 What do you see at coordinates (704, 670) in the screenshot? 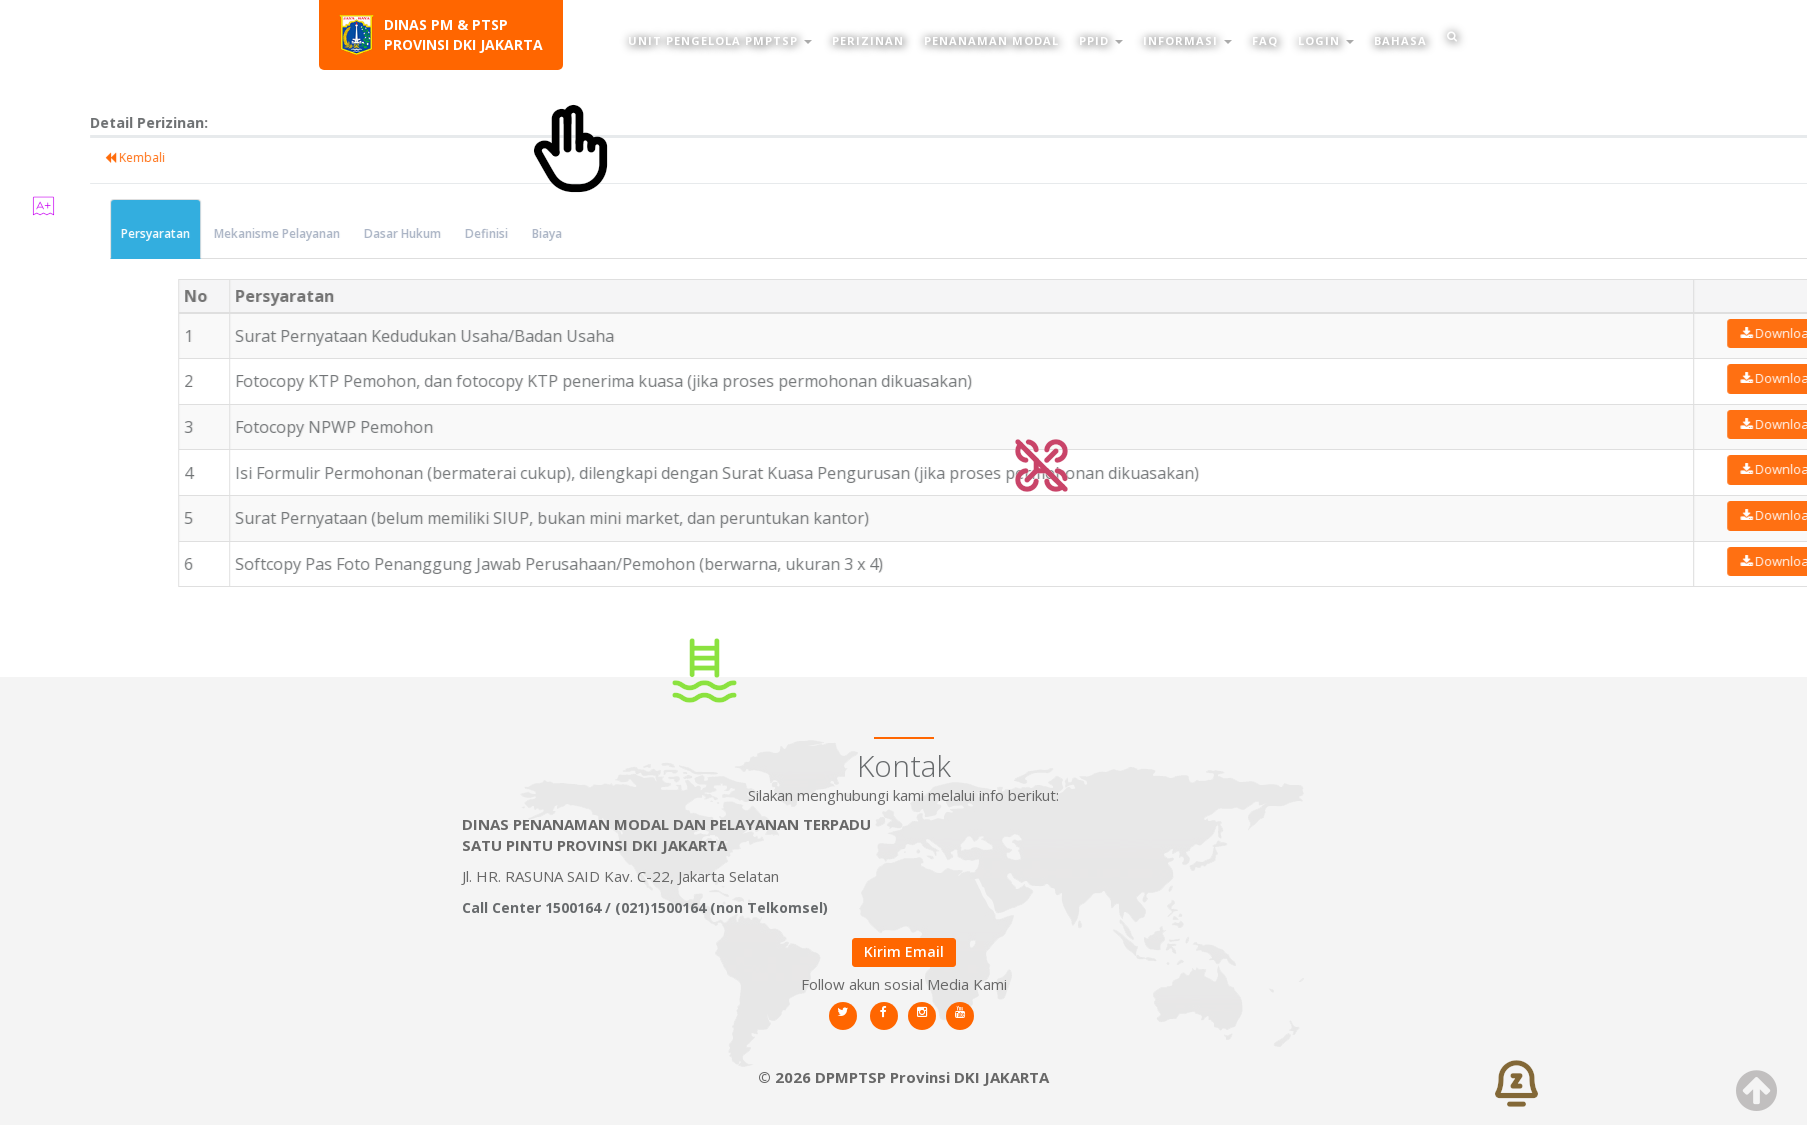
I see `indicates swimming pool amenity available` at bounding box center [704, 670].